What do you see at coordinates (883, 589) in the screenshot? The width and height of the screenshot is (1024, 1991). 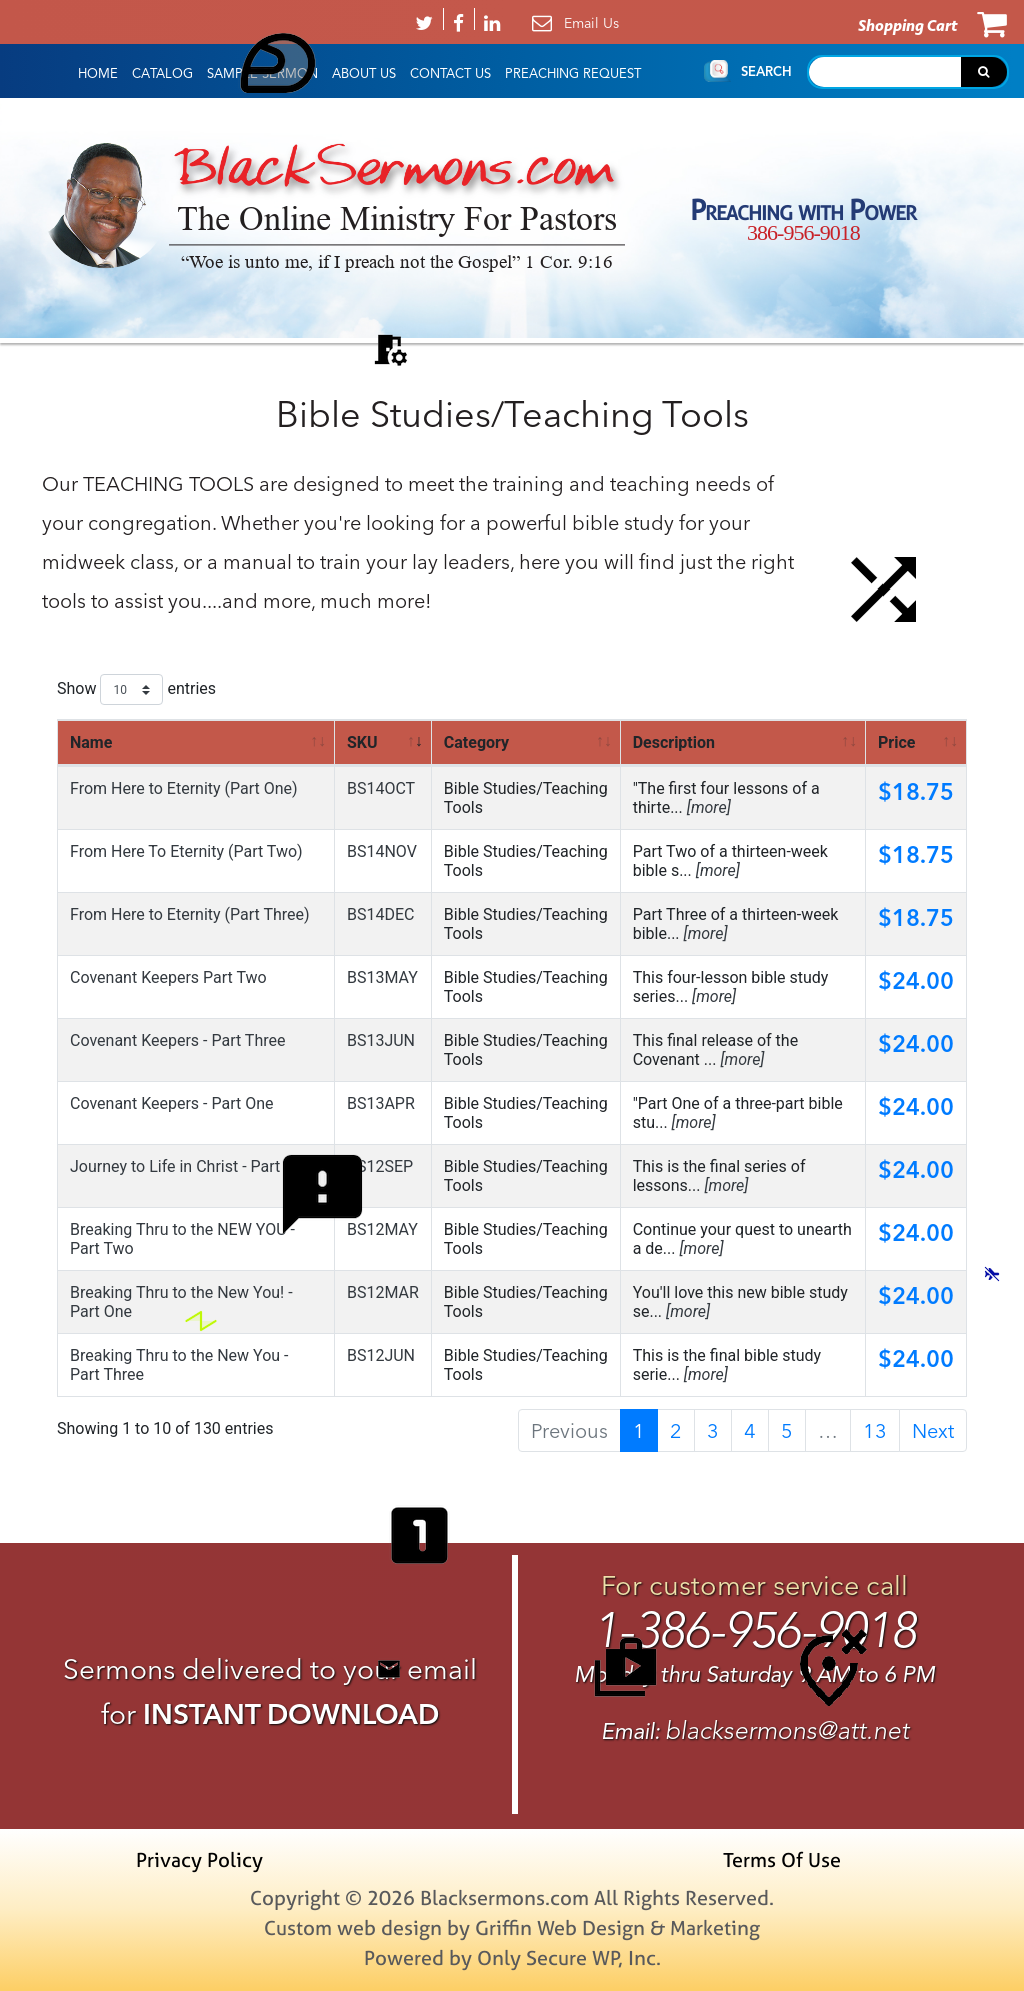 I see `shuffle playlist or queue order` at bounding box center [883, 589].